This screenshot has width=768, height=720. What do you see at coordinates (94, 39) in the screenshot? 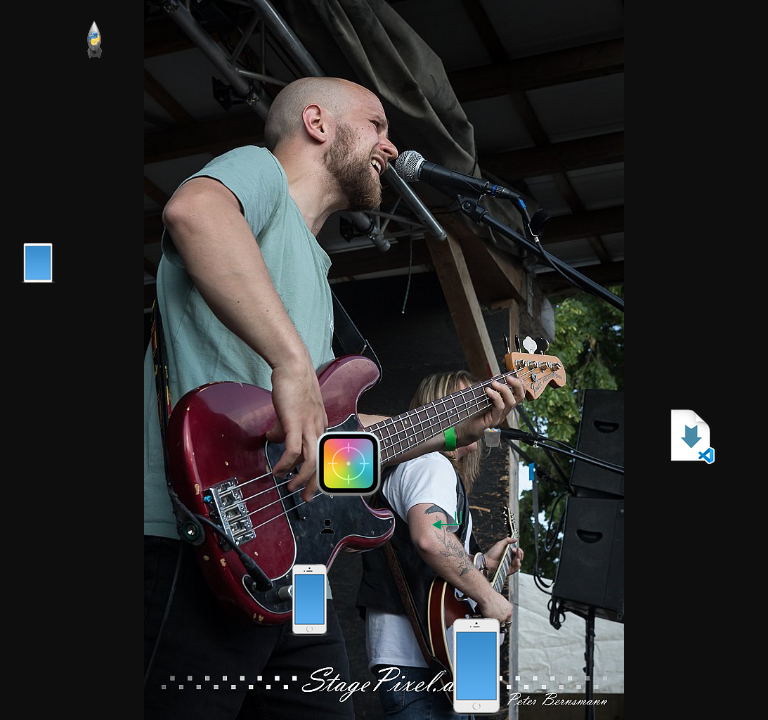
I see `launch python interpreter application` at bounding box center [94, 39].